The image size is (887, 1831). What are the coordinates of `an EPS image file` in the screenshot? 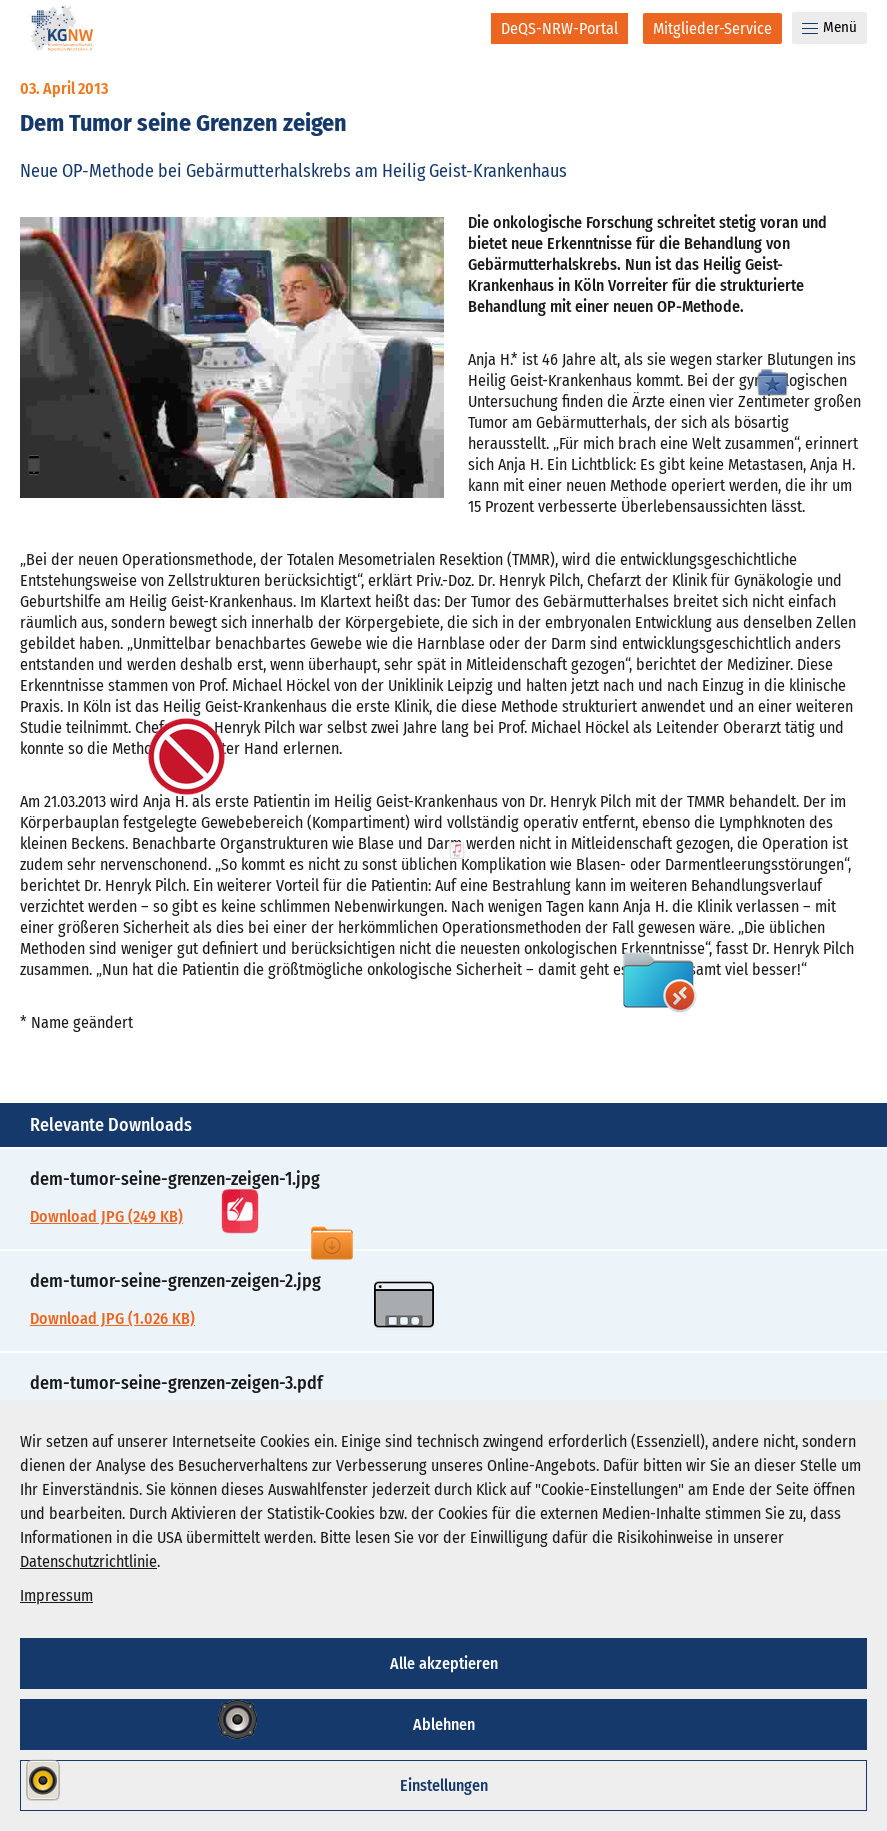 It's located at (240, 1211).